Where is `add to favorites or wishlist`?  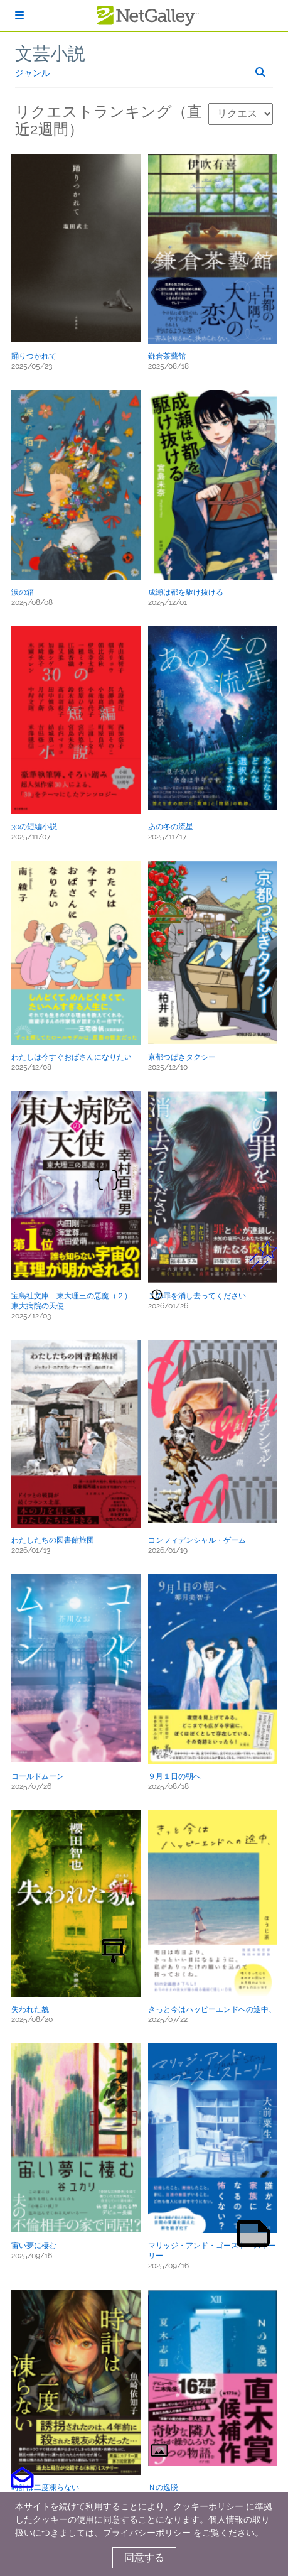
add to favorites or wishlist is located at coordinates (263, 1255).